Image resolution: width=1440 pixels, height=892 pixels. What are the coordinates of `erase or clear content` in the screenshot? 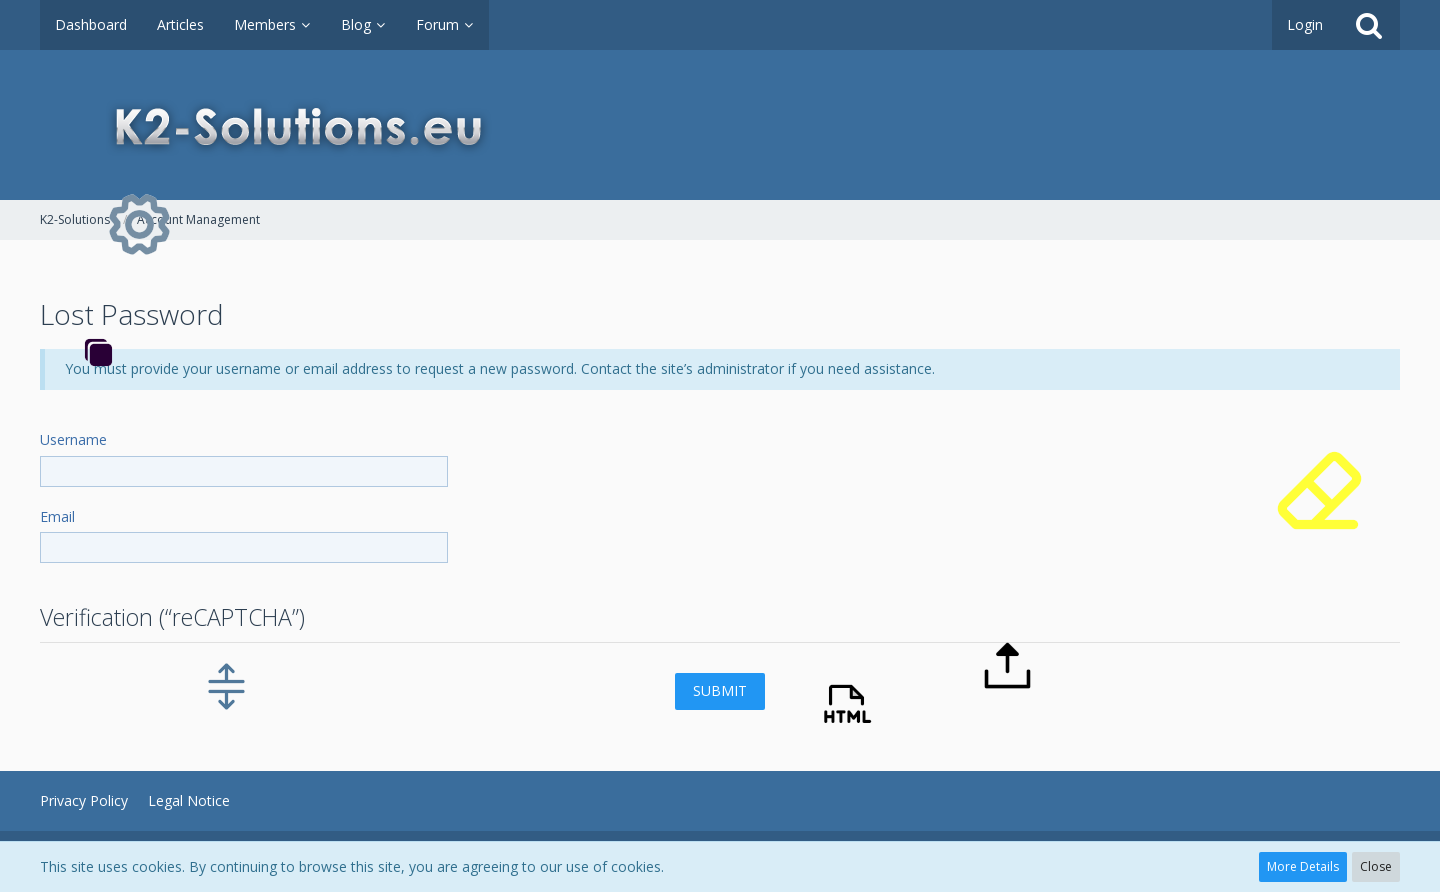 It's located at (1319, 490).